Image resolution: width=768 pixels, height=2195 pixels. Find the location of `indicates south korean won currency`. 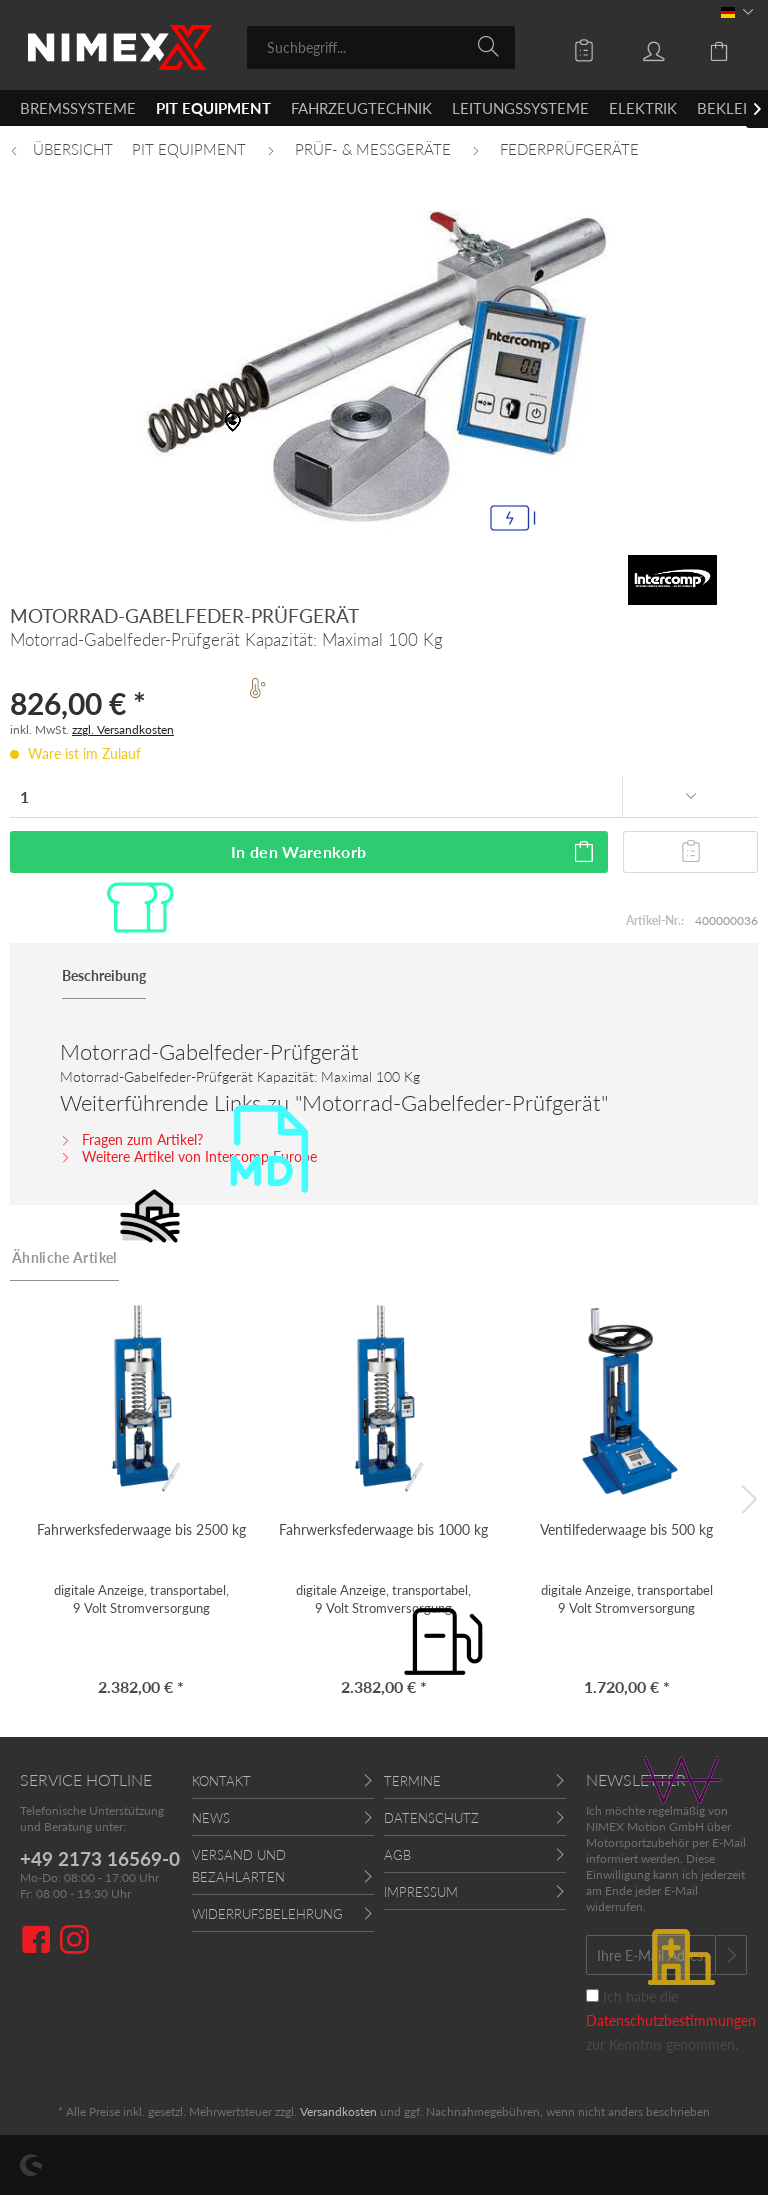

indicates south korean won currency is located at coordinates (681, 1777).